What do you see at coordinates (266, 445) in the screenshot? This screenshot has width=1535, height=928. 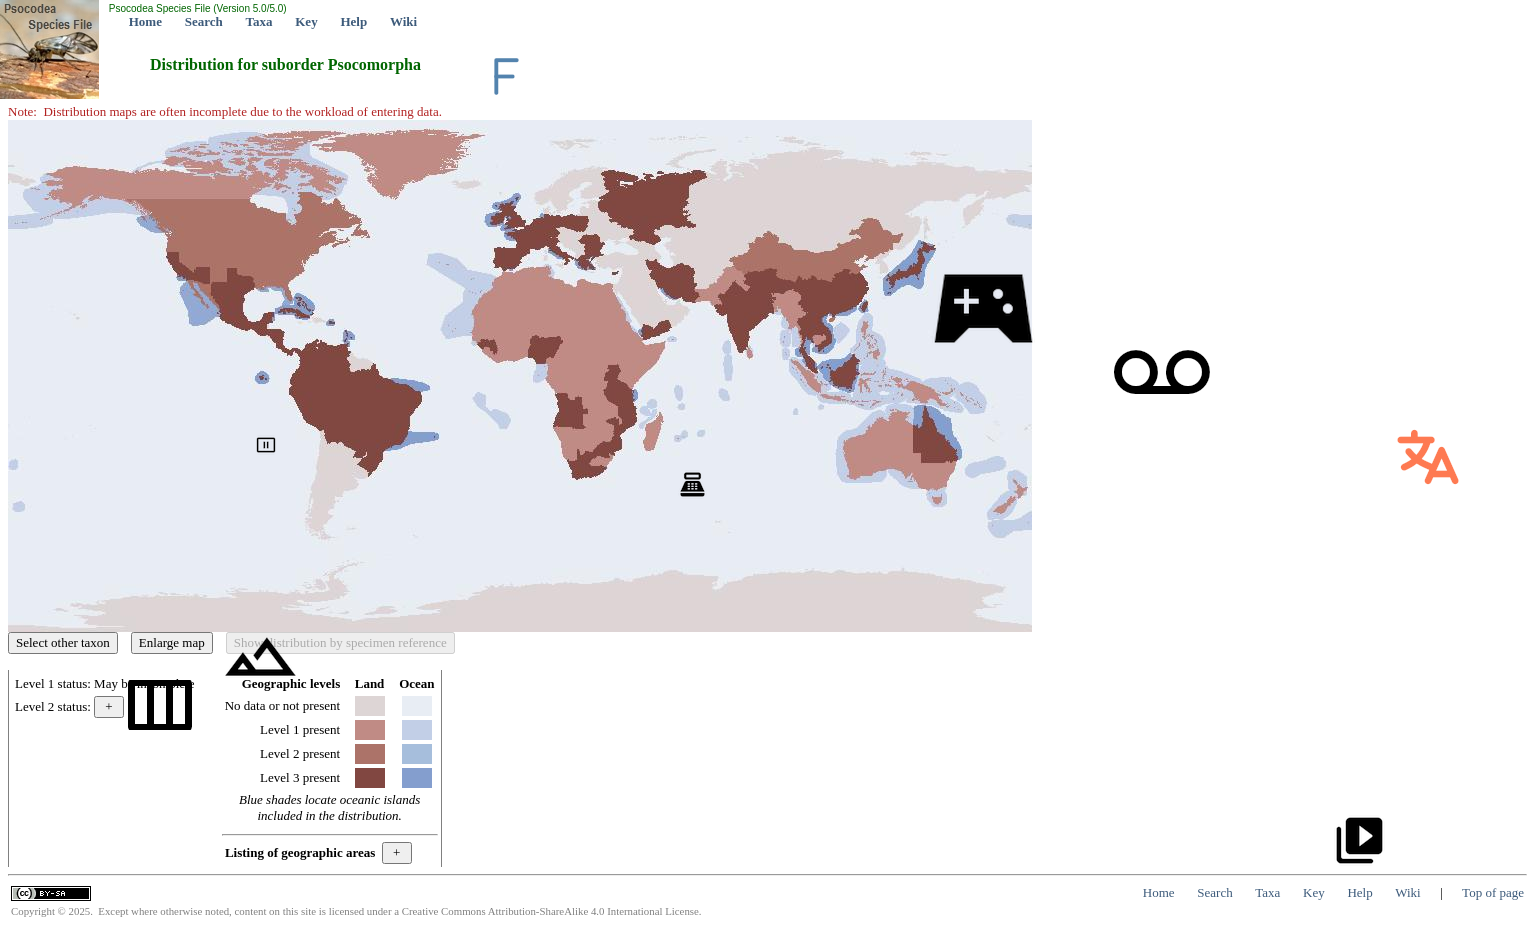 I see `pause an ongoing presentation` at bounding box center [266, 445].